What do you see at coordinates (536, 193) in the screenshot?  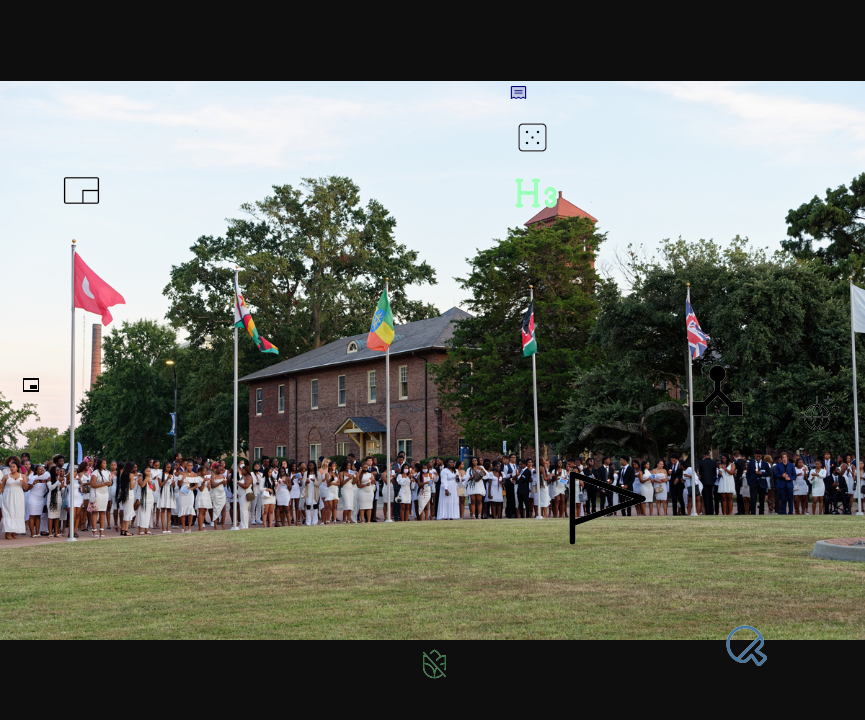 I see `apply heading level 3 text formatting` at bounding box center [536, 193].